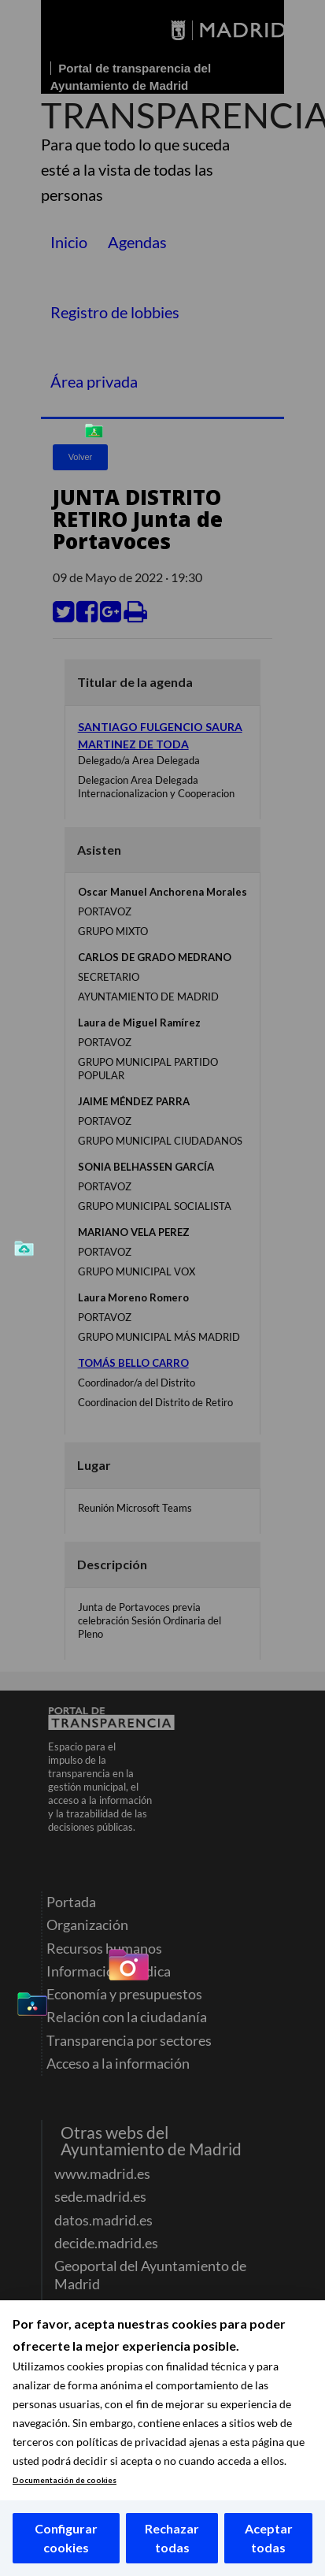 The image size is (325, 2576). Describe the element at coordinates (24, 1249) in the screenshot. I see `access windows update download folder` at that location.